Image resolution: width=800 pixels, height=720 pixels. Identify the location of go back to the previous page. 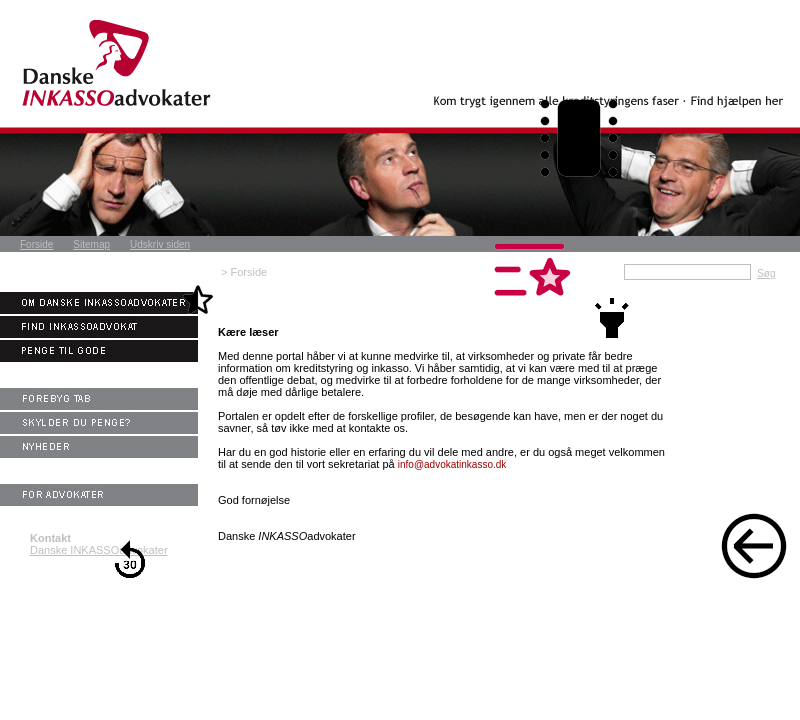
(754, 546).